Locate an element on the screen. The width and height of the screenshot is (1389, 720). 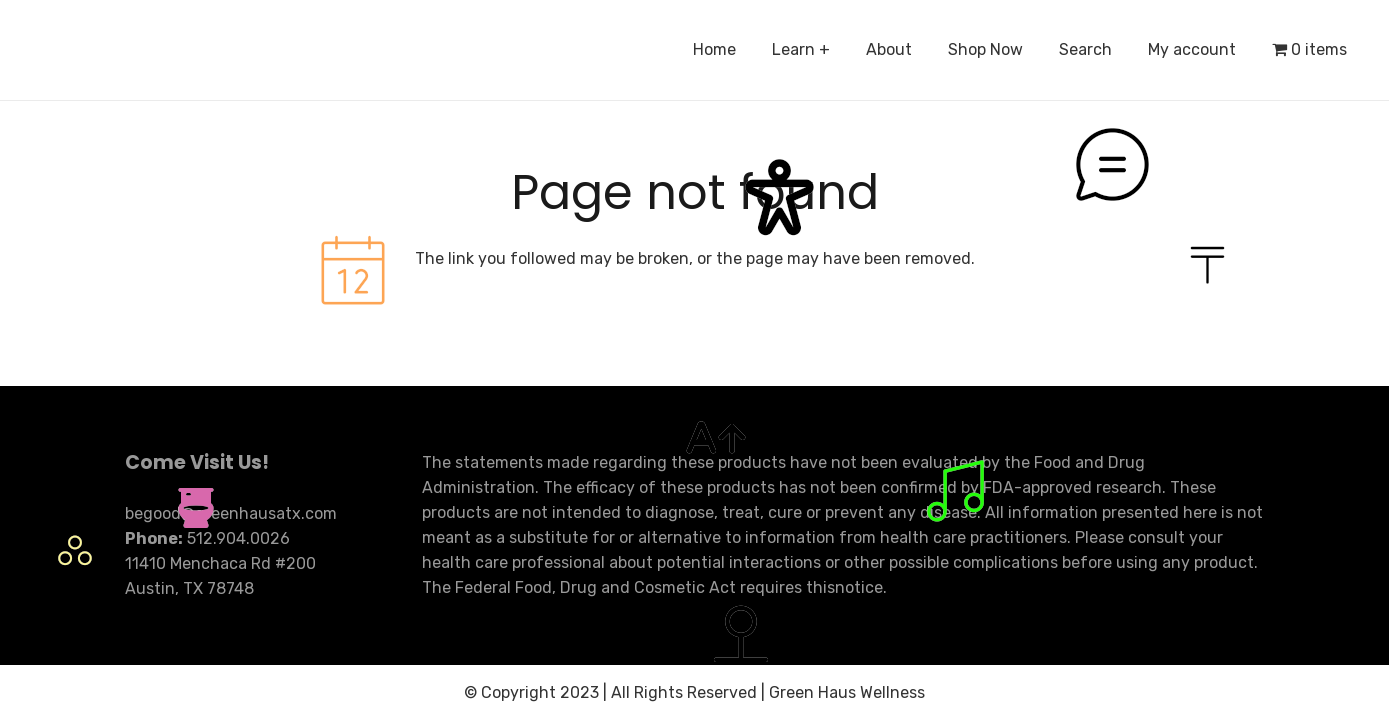
group or cluster related items is located at coordinates (75, 551).